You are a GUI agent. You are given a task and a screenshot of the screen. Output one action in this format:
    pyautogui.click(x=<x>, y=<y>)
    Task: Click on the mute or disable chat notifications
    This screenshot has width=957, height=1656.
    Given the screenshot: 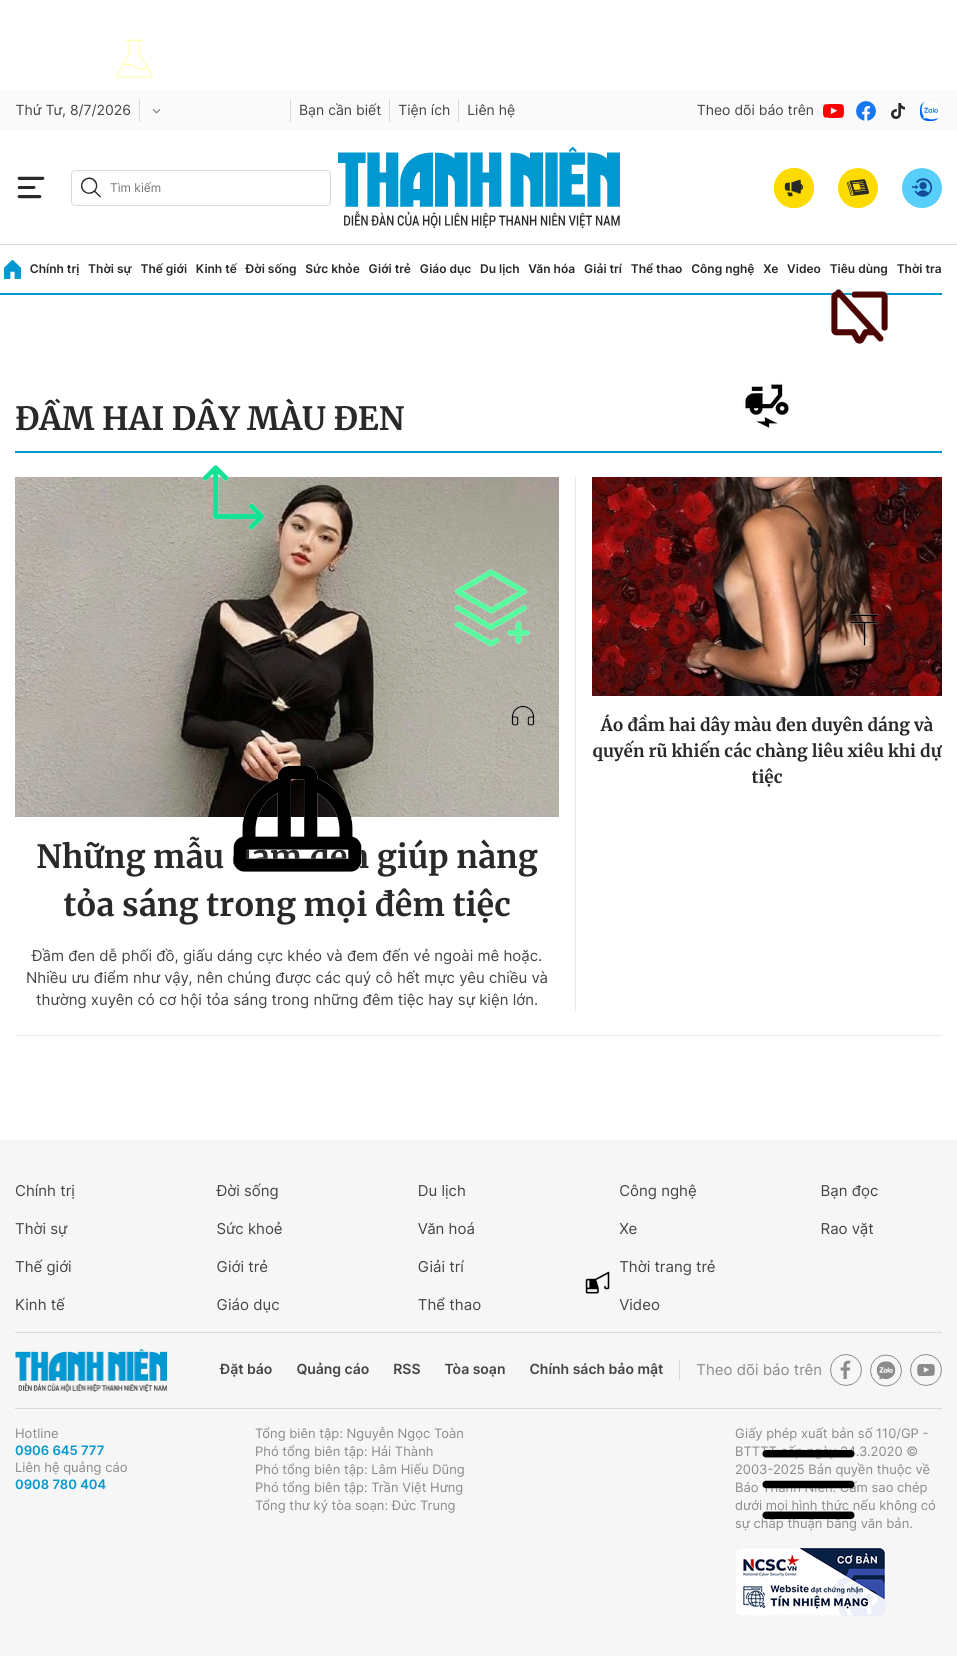 What is the action you would take?
    pyautogui.click(x=859, y=315)
    